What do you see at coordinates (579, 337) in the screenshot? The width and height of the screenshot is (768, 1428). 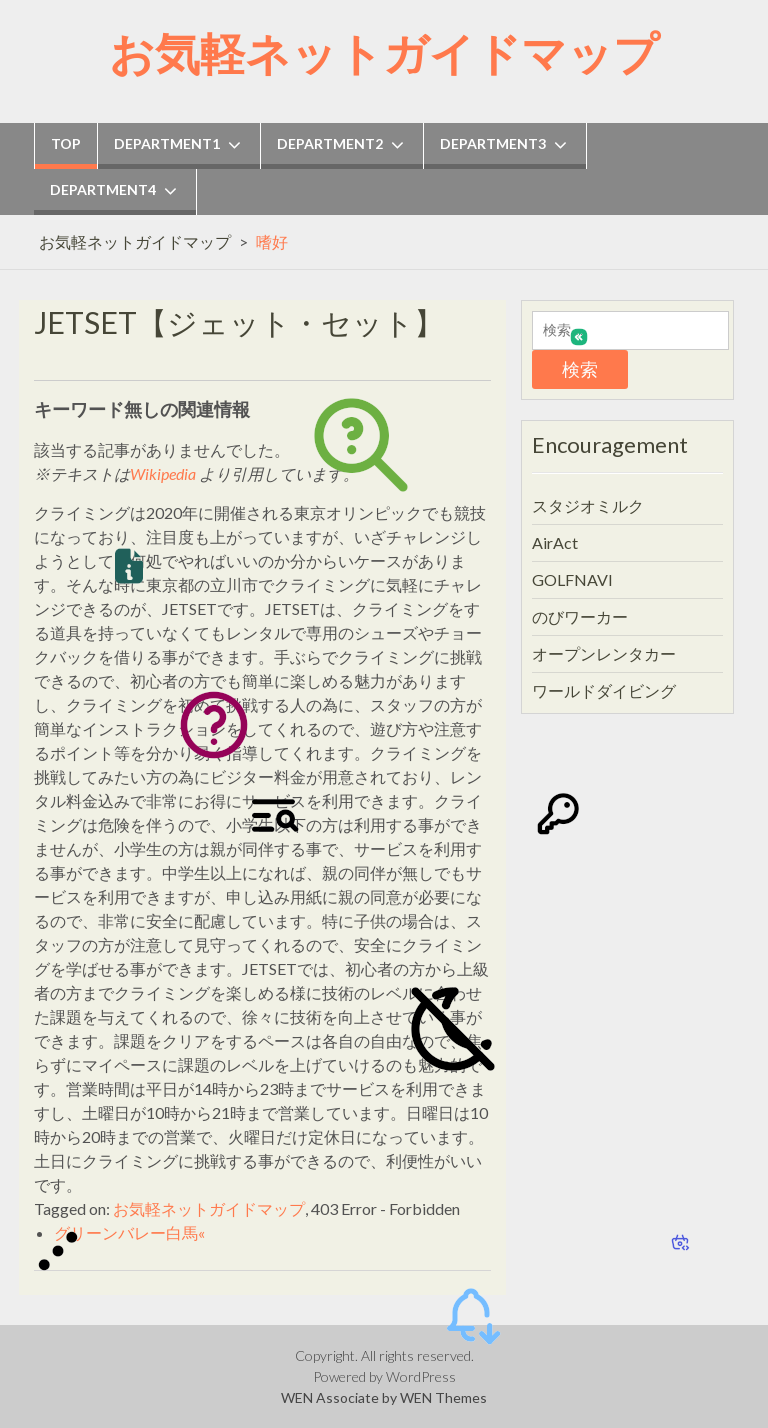 I see `go back to the previous screen` at bounding box center [579, 337].